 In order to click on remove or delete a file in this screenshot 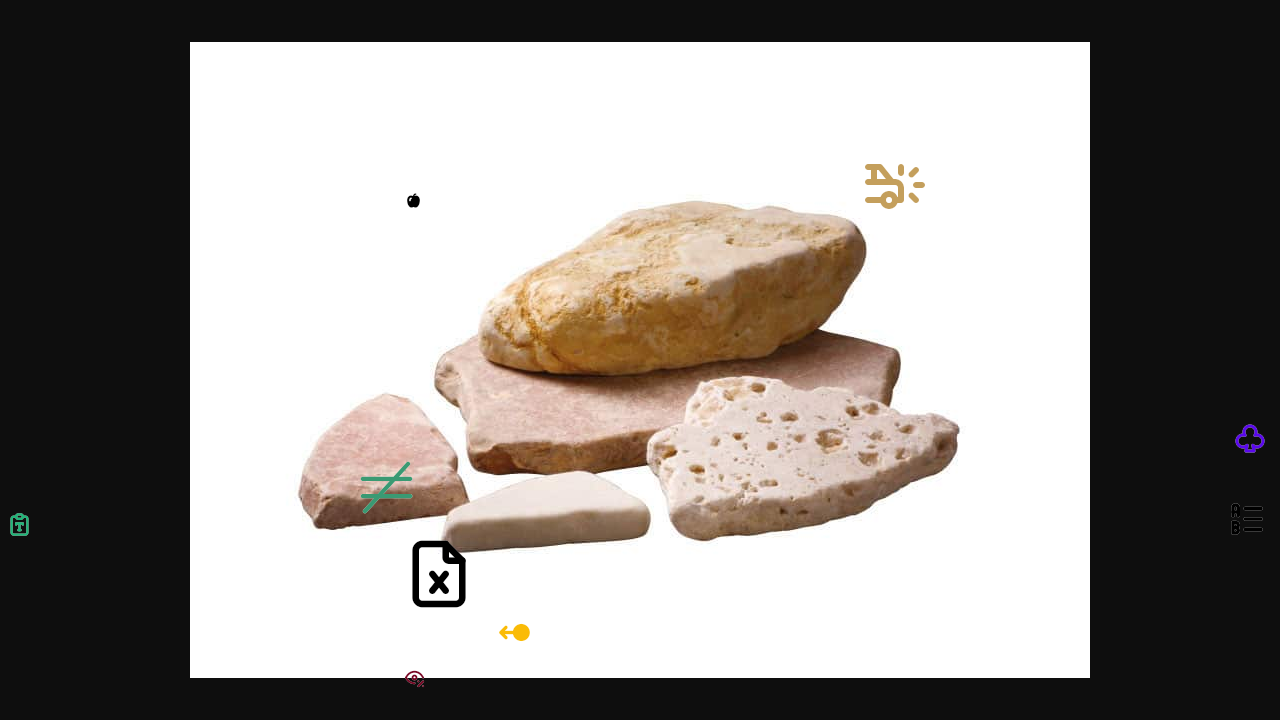, I will do `click(439, 574)`.